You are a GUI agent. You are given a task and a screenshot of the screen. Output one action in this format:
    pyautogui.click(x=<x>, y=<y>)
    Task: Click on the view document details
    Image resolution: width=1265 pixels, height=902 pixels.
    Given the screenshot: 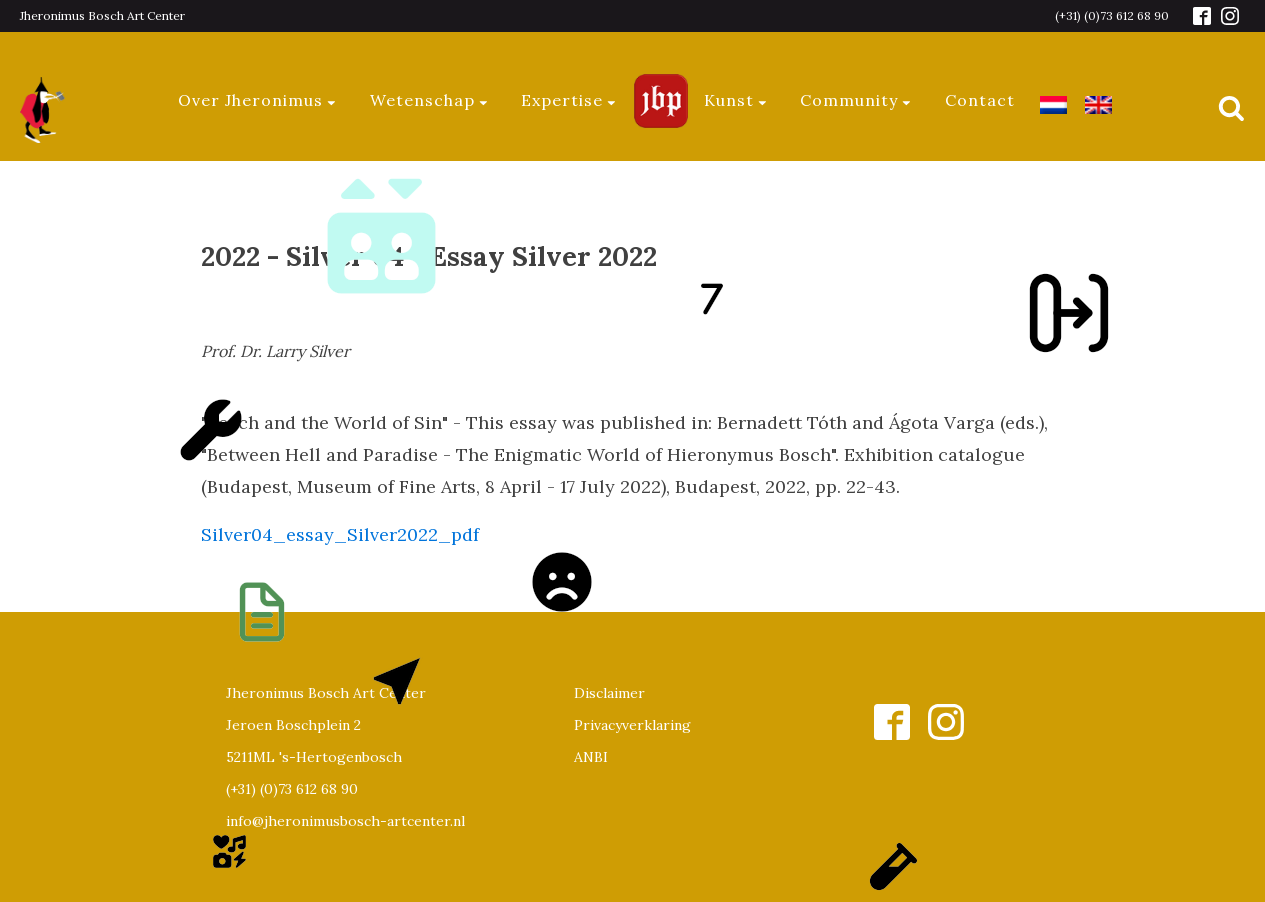 What is the action you would take?
    pyautogui.click(x=262, y=612)
    